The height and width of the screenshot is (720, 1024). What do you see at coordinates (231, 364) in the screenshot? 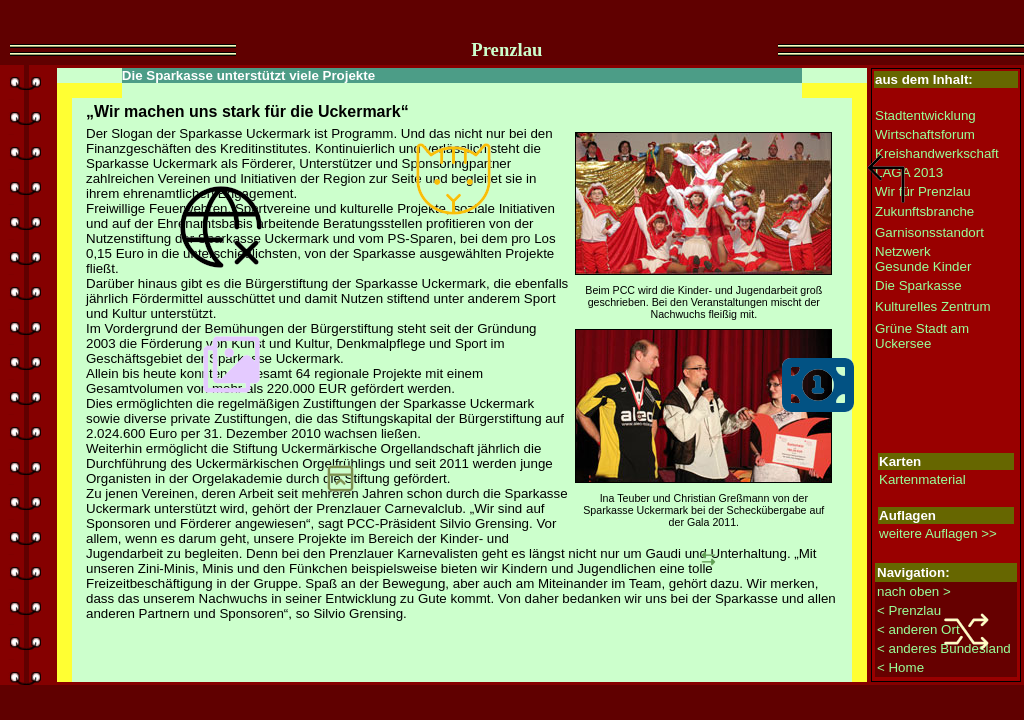
I see `view photo gallery or image library` at bounding box center [231, 364].